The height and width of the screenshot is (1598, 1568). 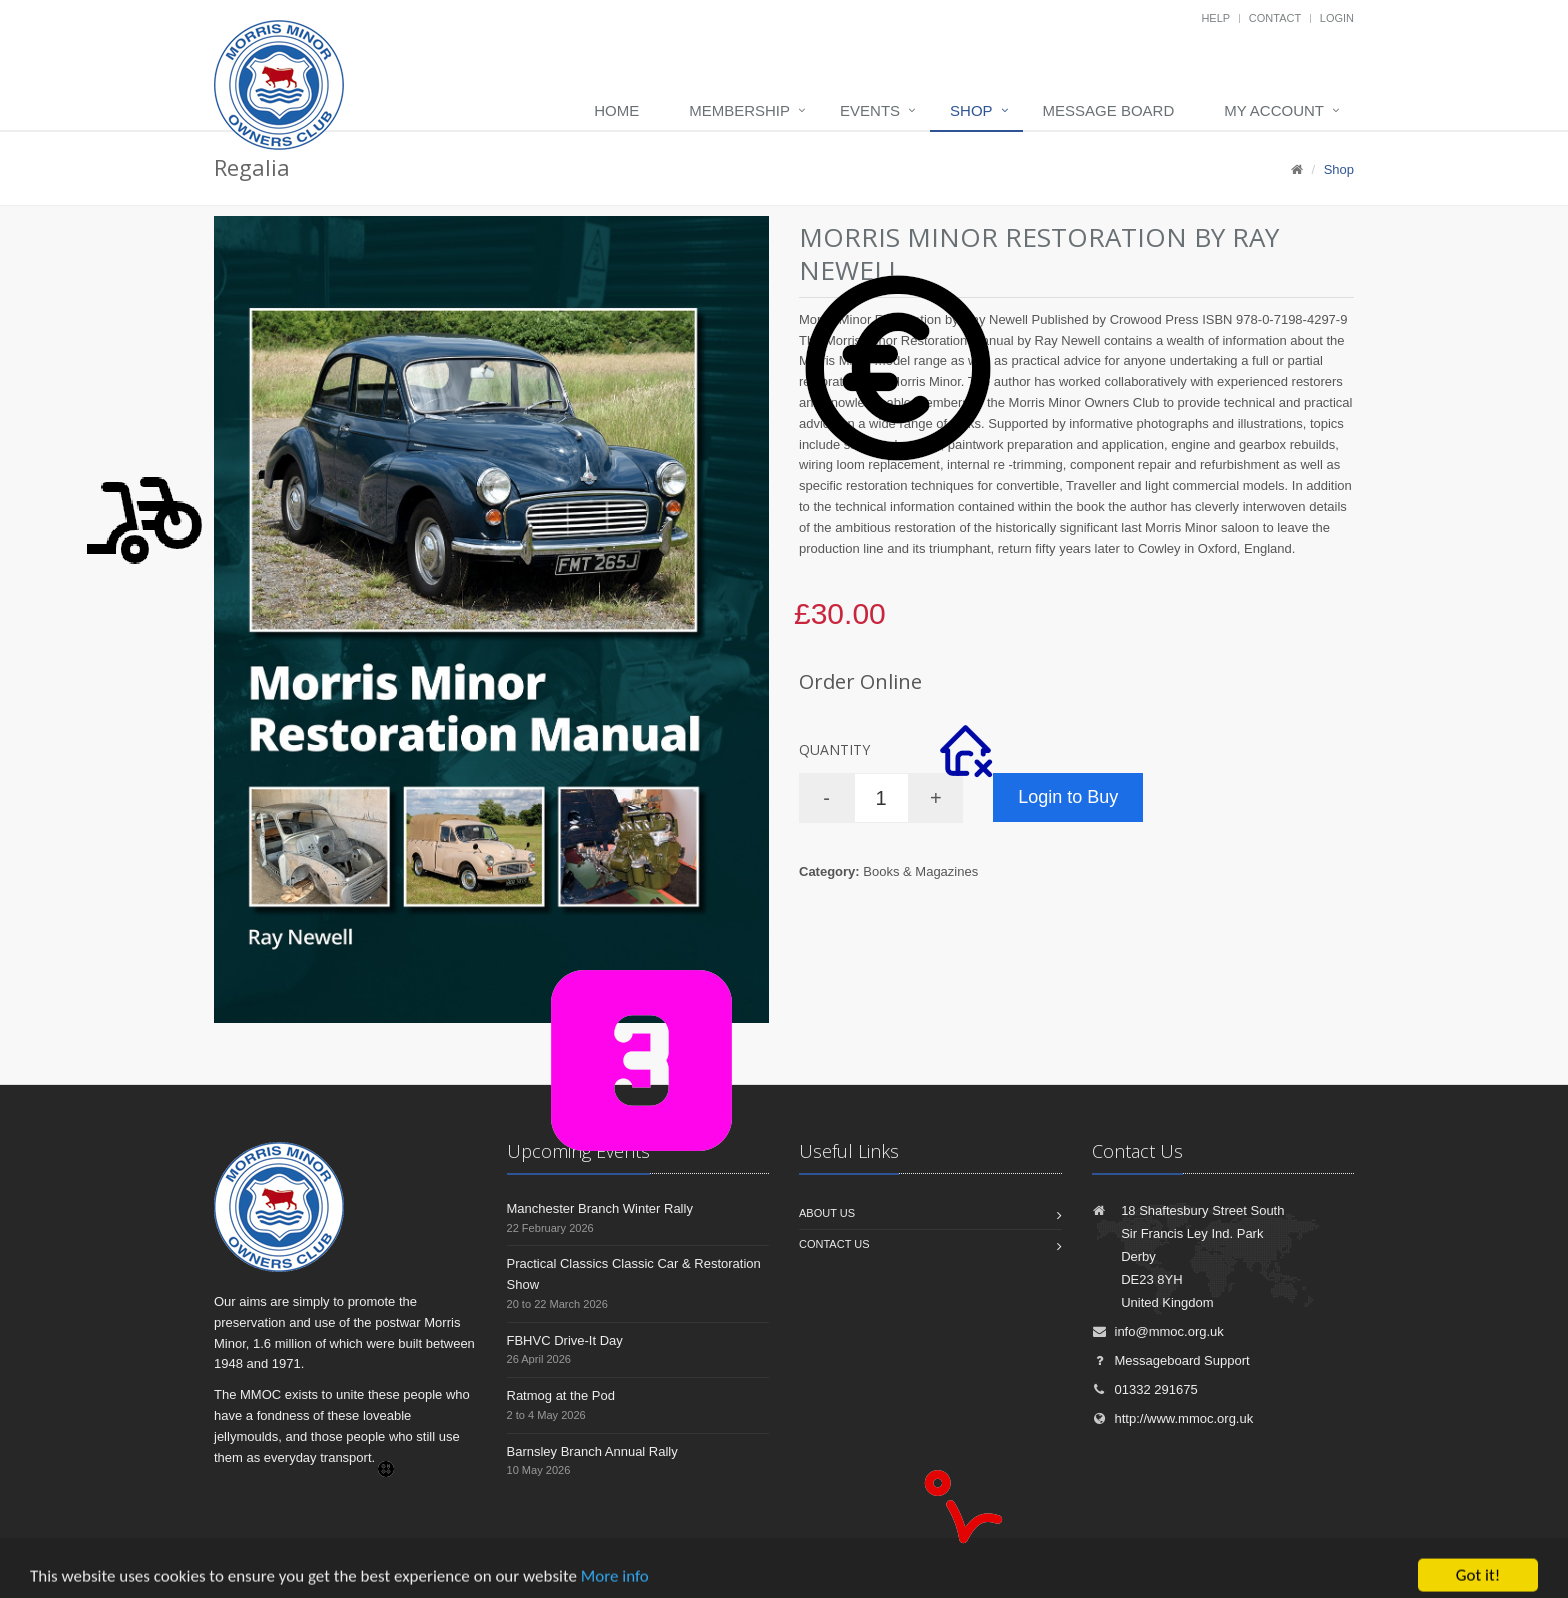 I want to click on indicates a closed pull request in your activity feed, so click(x=386, y=1469).